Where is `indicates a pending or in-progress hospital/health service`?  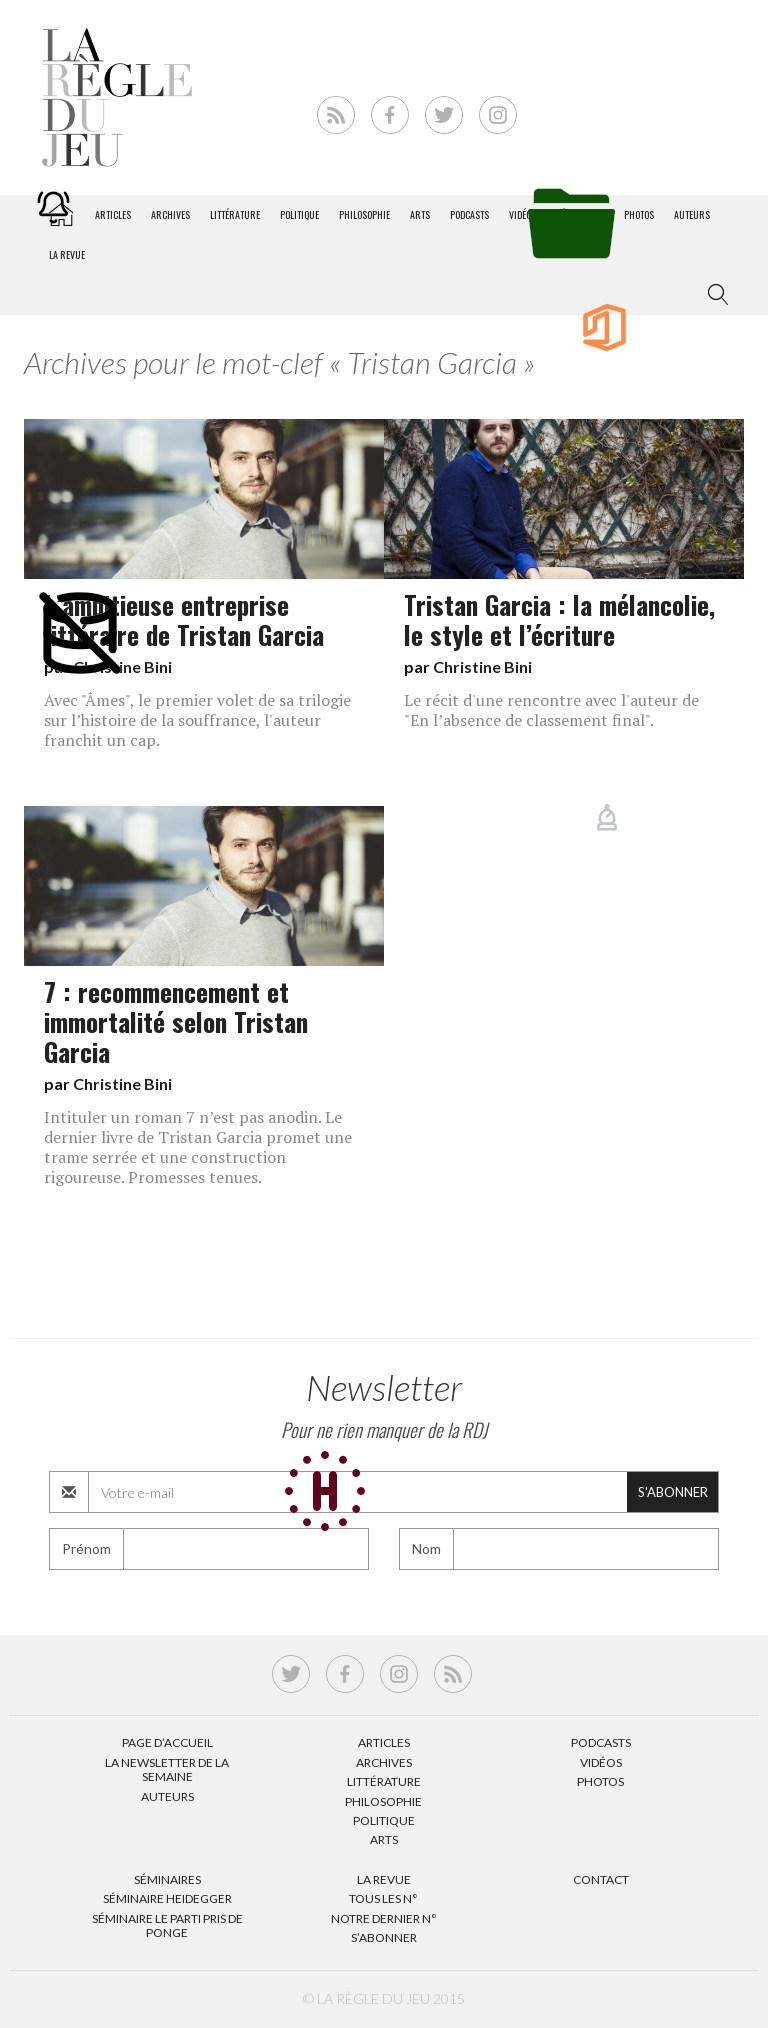
indicates a pending or in-progress hospital/health service is located at coordinates (325, 1491).